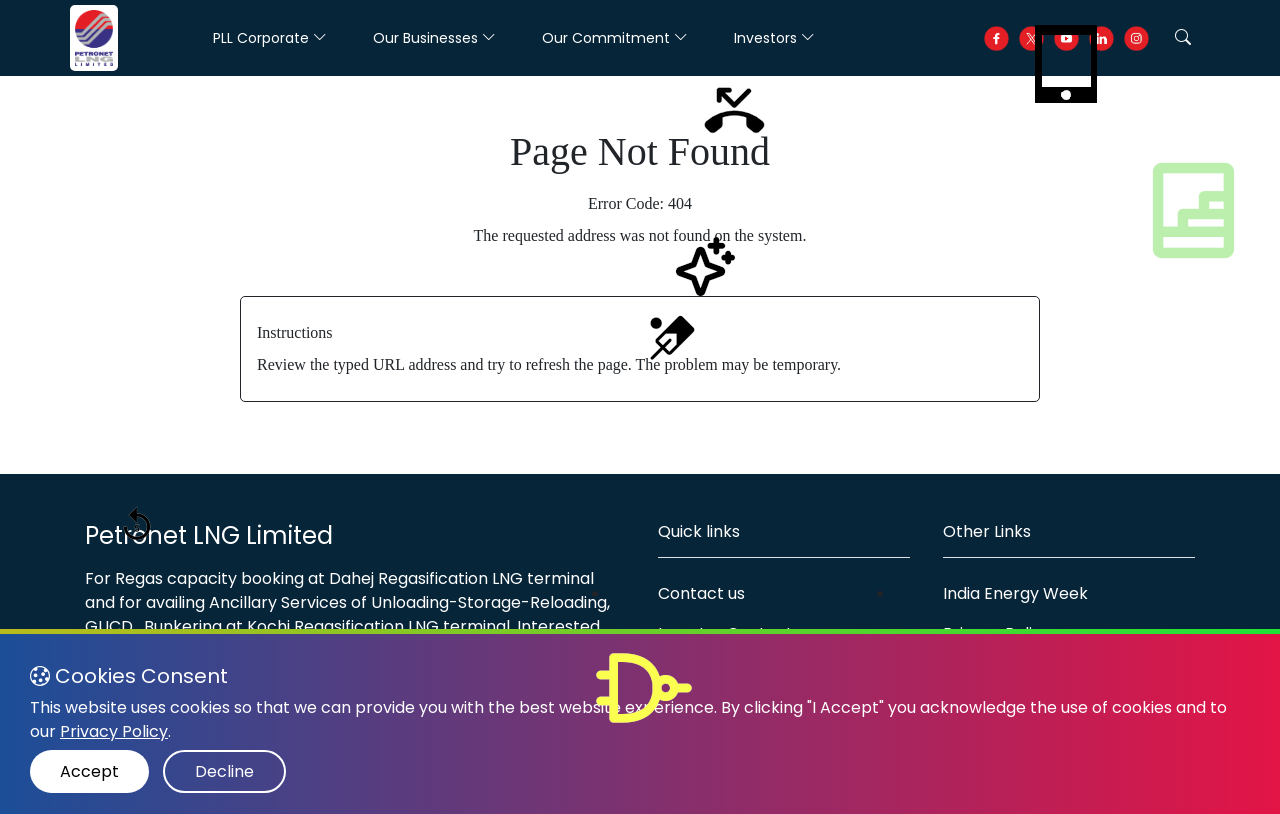 This screenshot has height=814, width=1280. I want to click on represents a NAND logic gate in circuit design, so click(644, 688).